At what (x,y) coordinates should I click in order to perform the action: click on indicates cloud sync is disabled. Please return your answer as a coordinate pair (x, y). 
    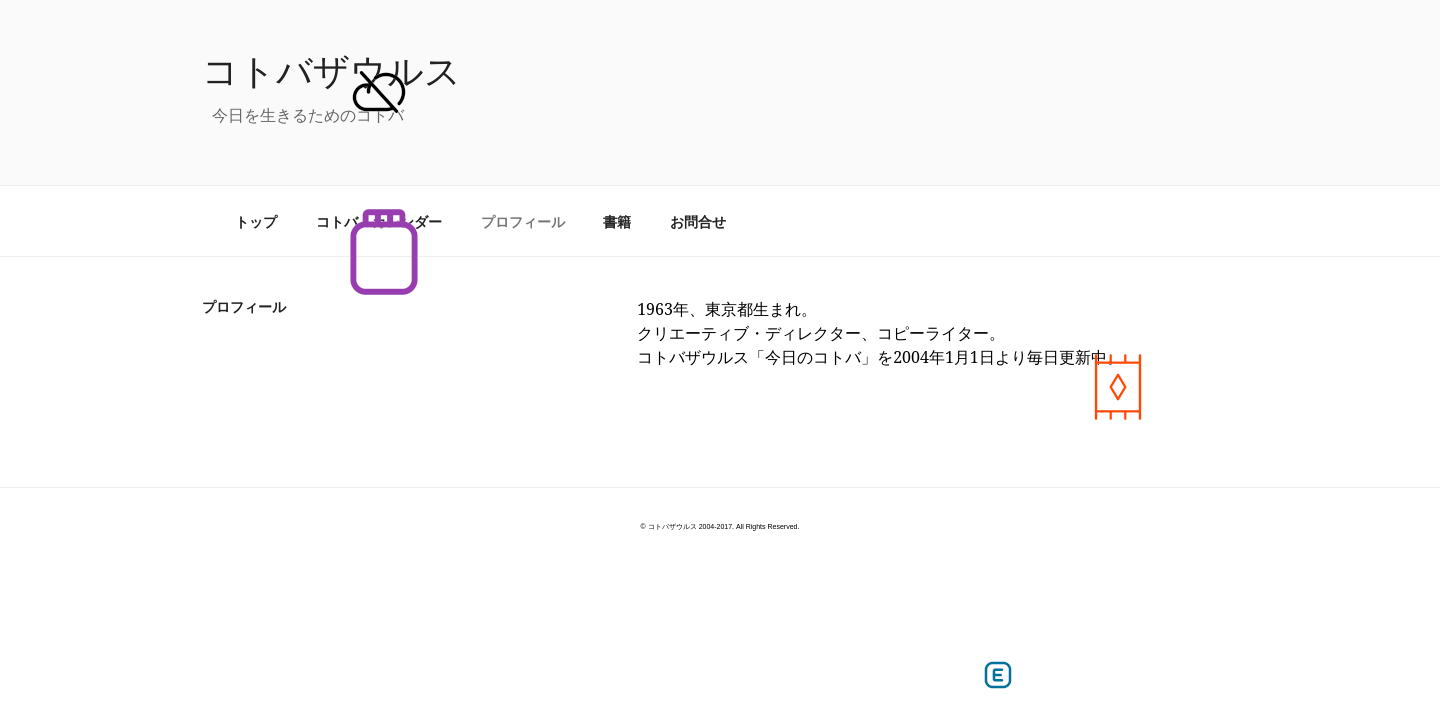
    Looking at the image, I should click on (379, 92).